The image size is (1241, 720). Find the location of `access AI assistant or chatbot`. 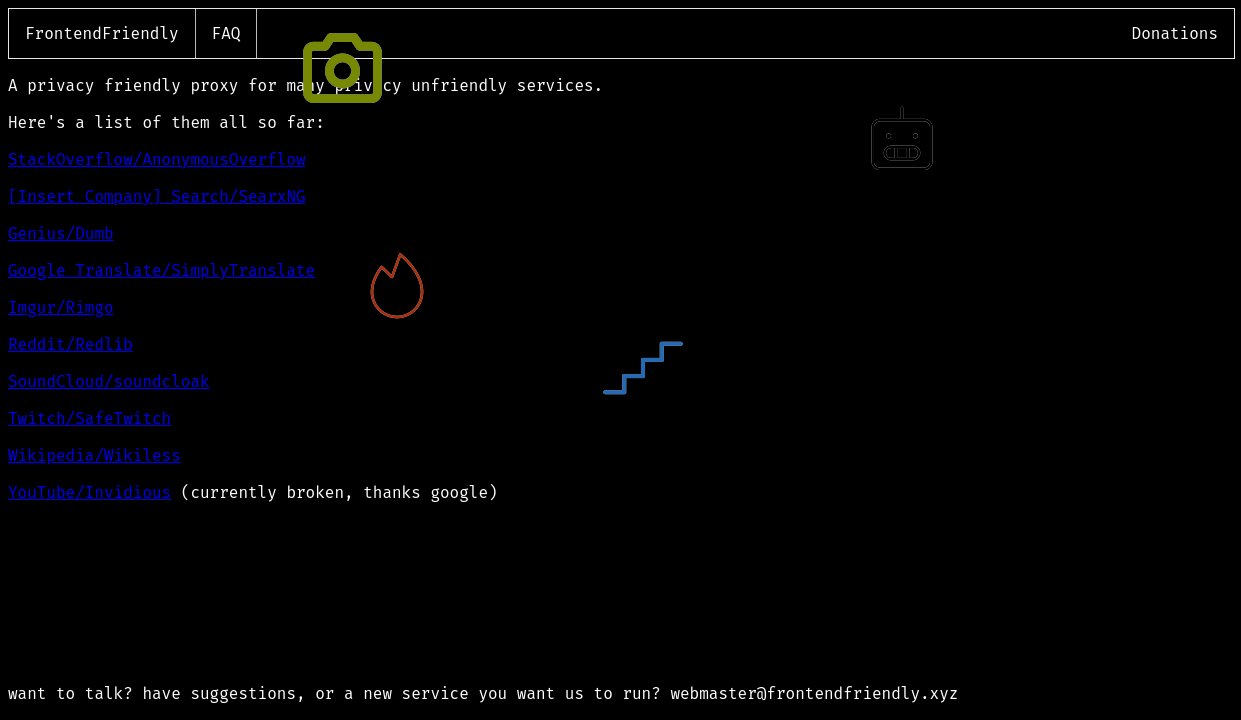

access AI assistant or chatbot is located at coordinates (902, 142).